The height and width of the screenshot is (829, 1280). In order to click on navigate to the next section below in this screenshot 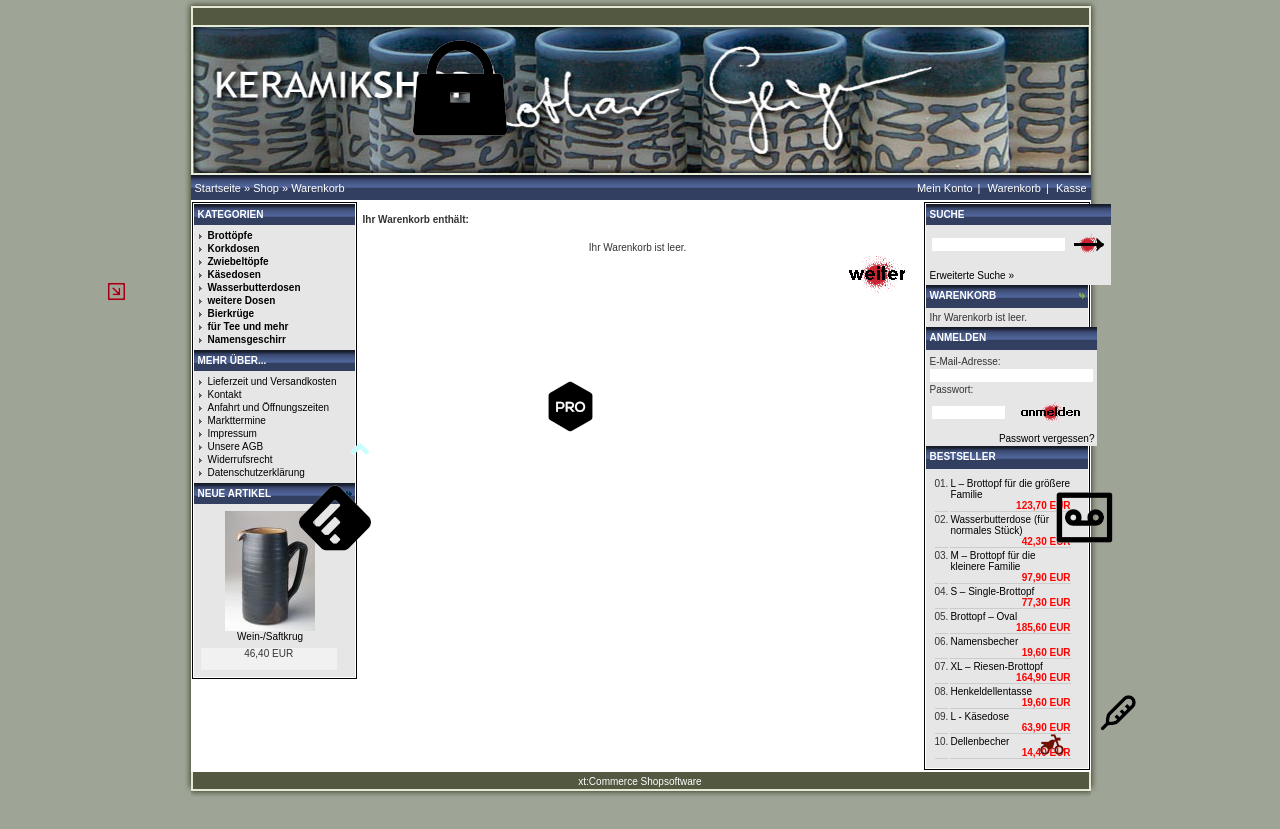, I will do `click(116, 291)`.